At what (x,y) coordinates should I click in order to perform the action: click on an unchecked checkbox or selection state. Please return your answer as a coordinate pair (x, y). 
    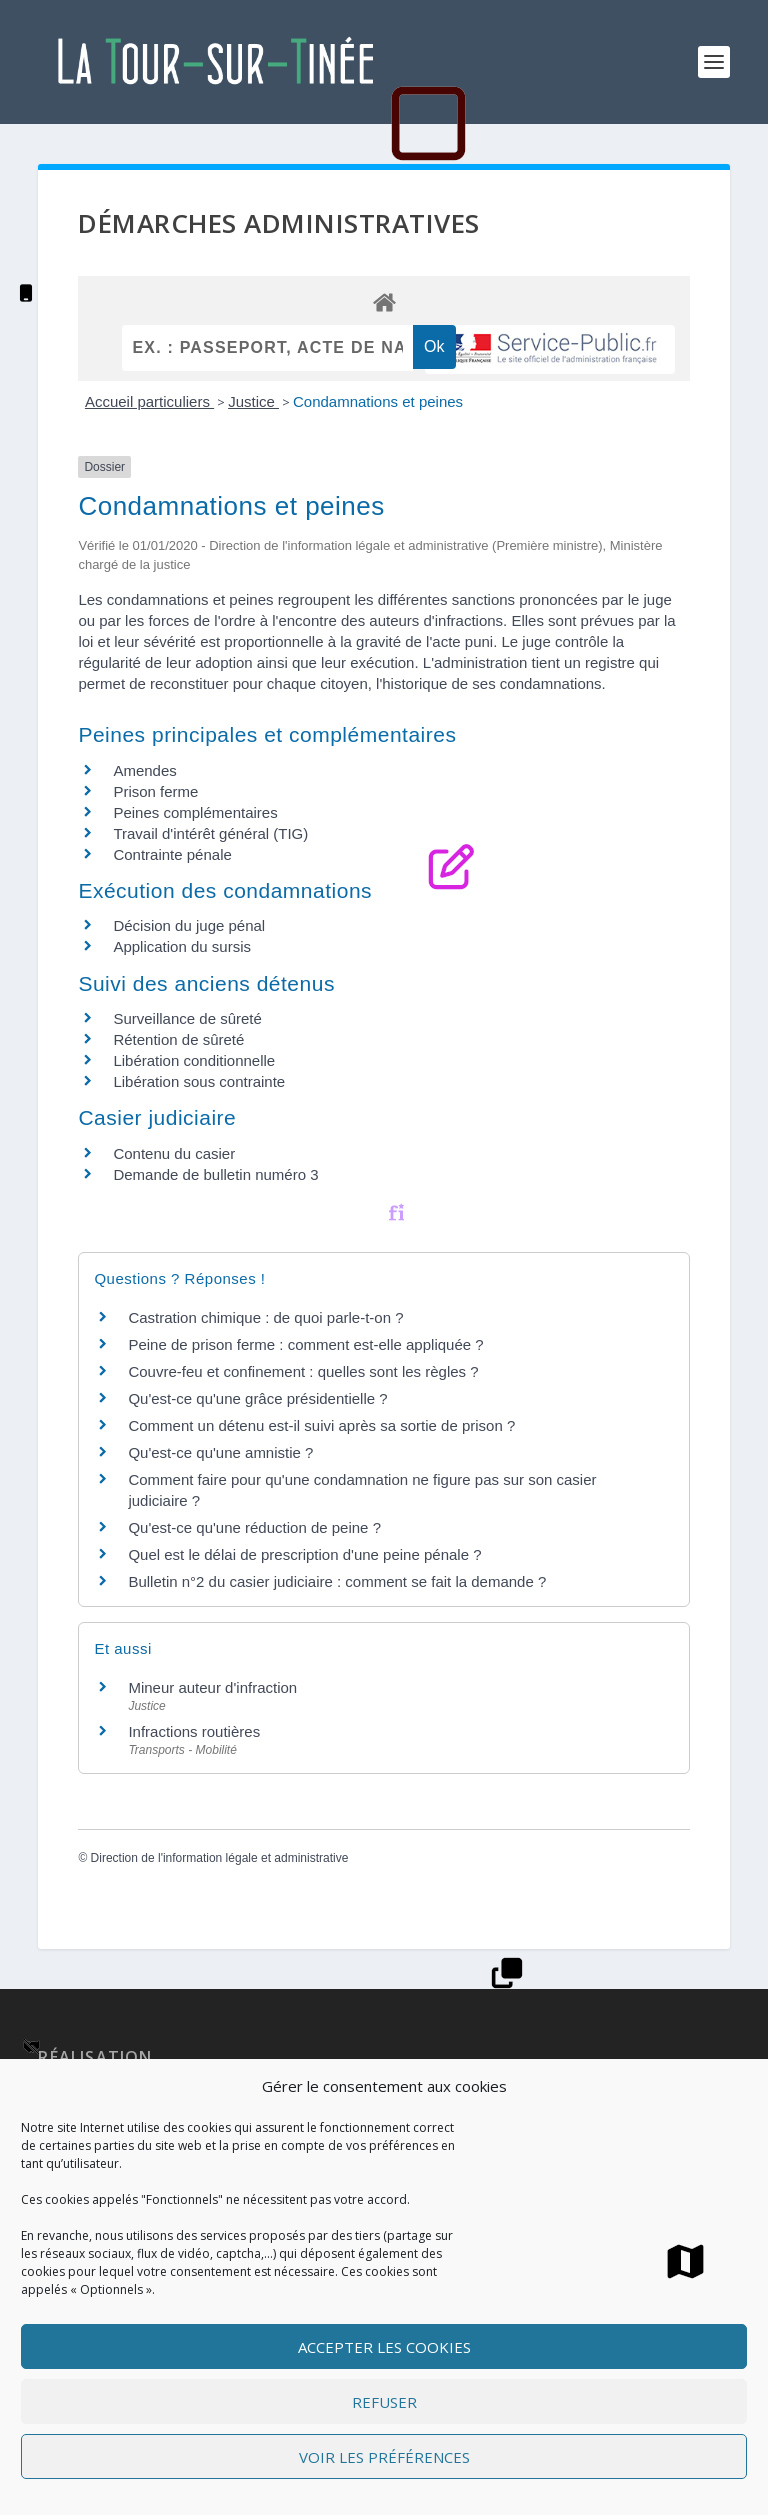
    Looking at the image, I should click on (428, 123).